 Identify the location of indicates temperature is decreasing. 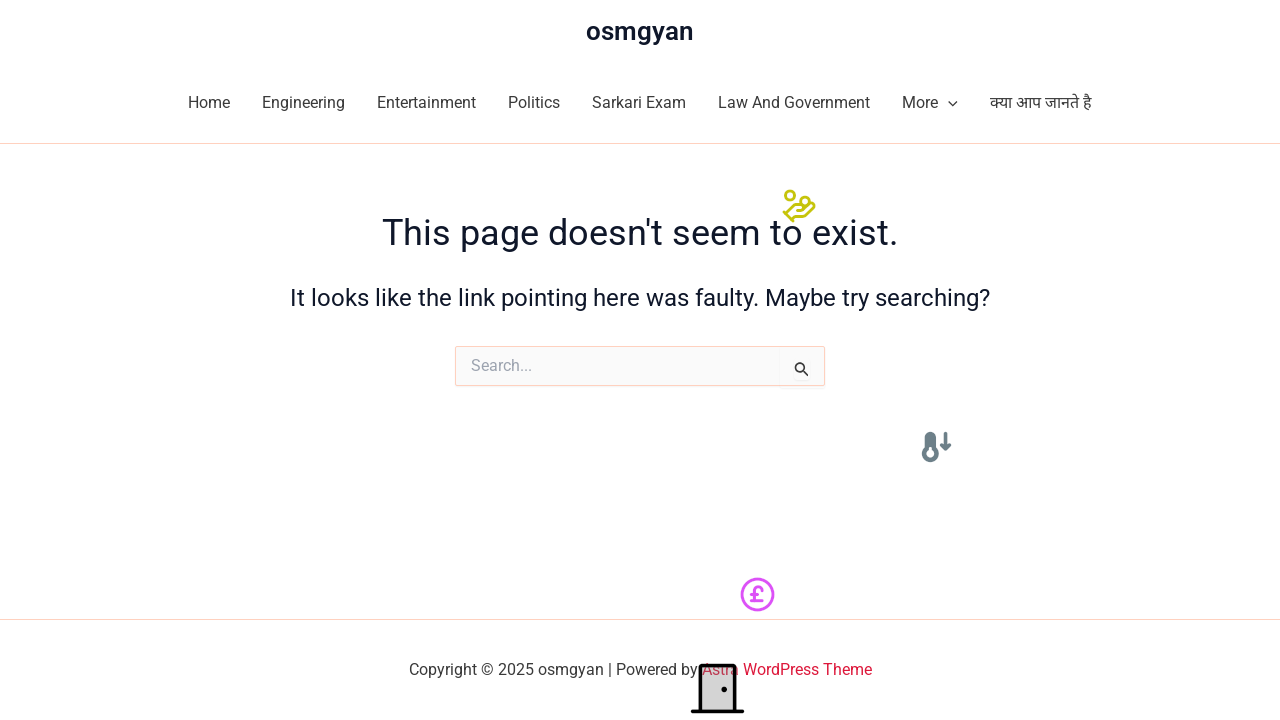
(936, 447).